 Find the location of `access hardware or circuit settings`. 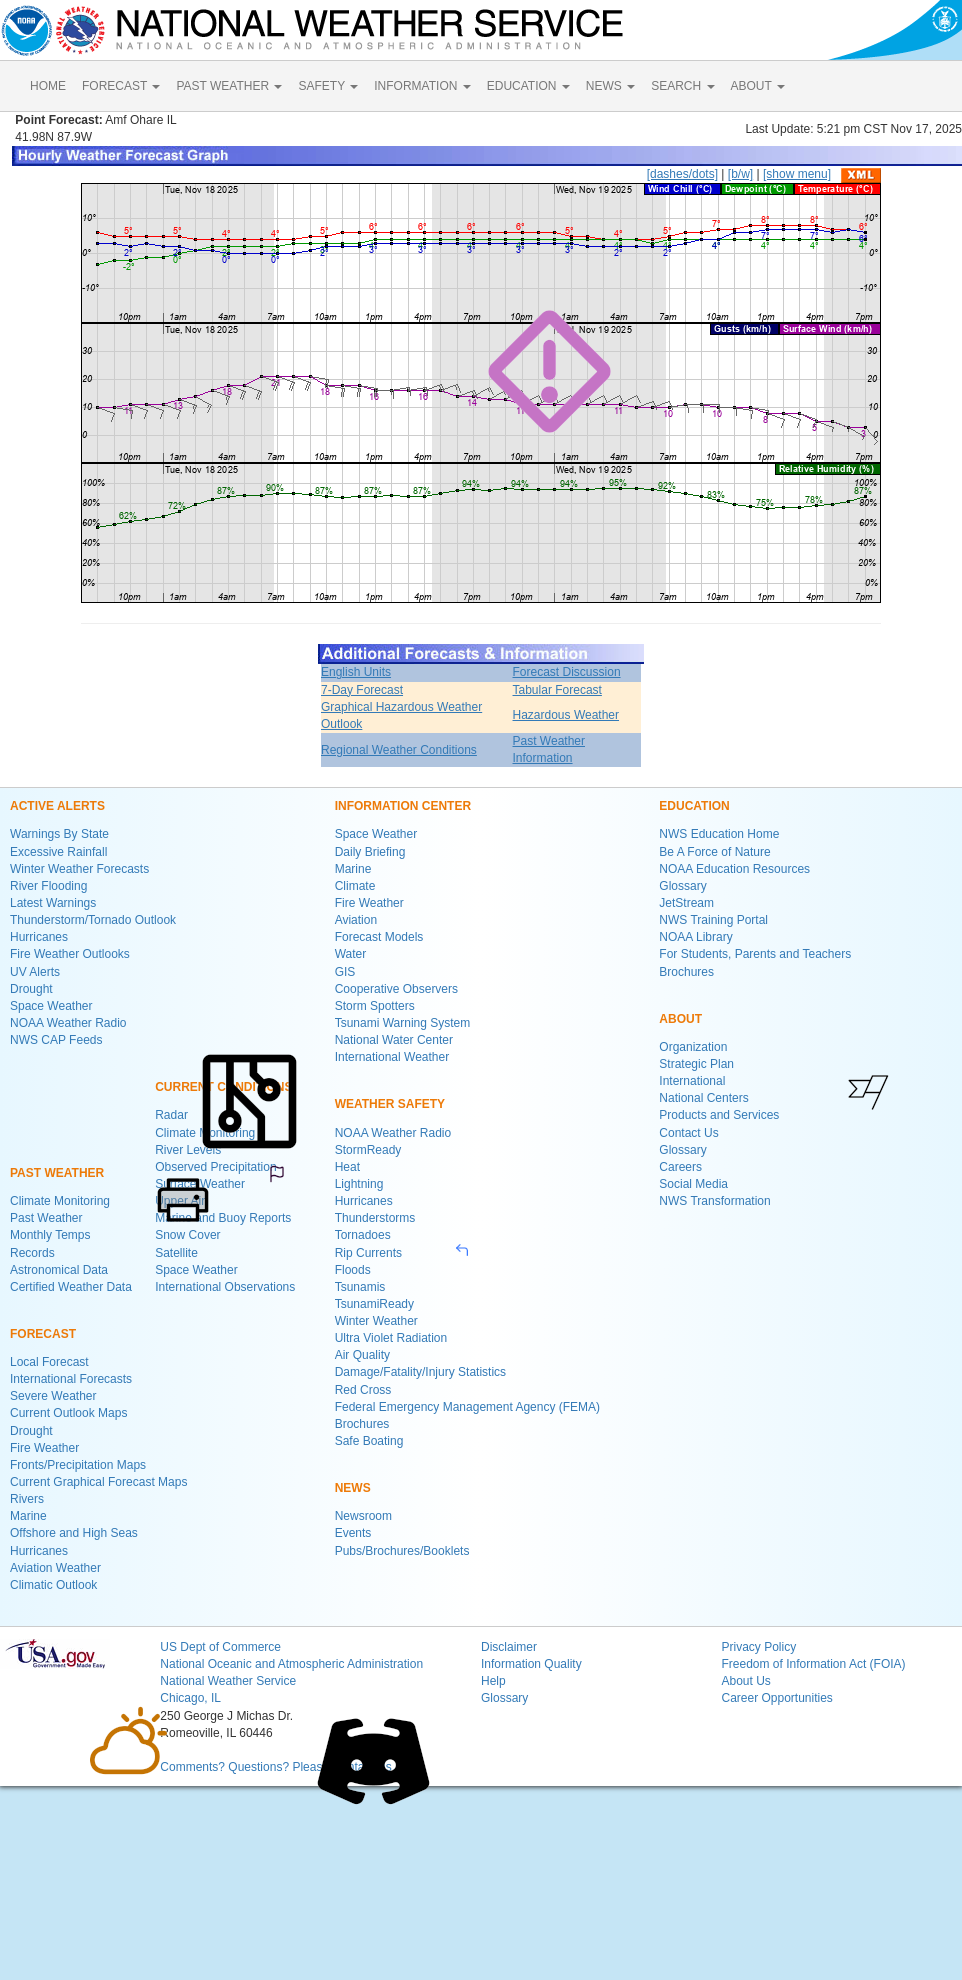

access hardware or circuit settings is located at coordinates (249, 1101).